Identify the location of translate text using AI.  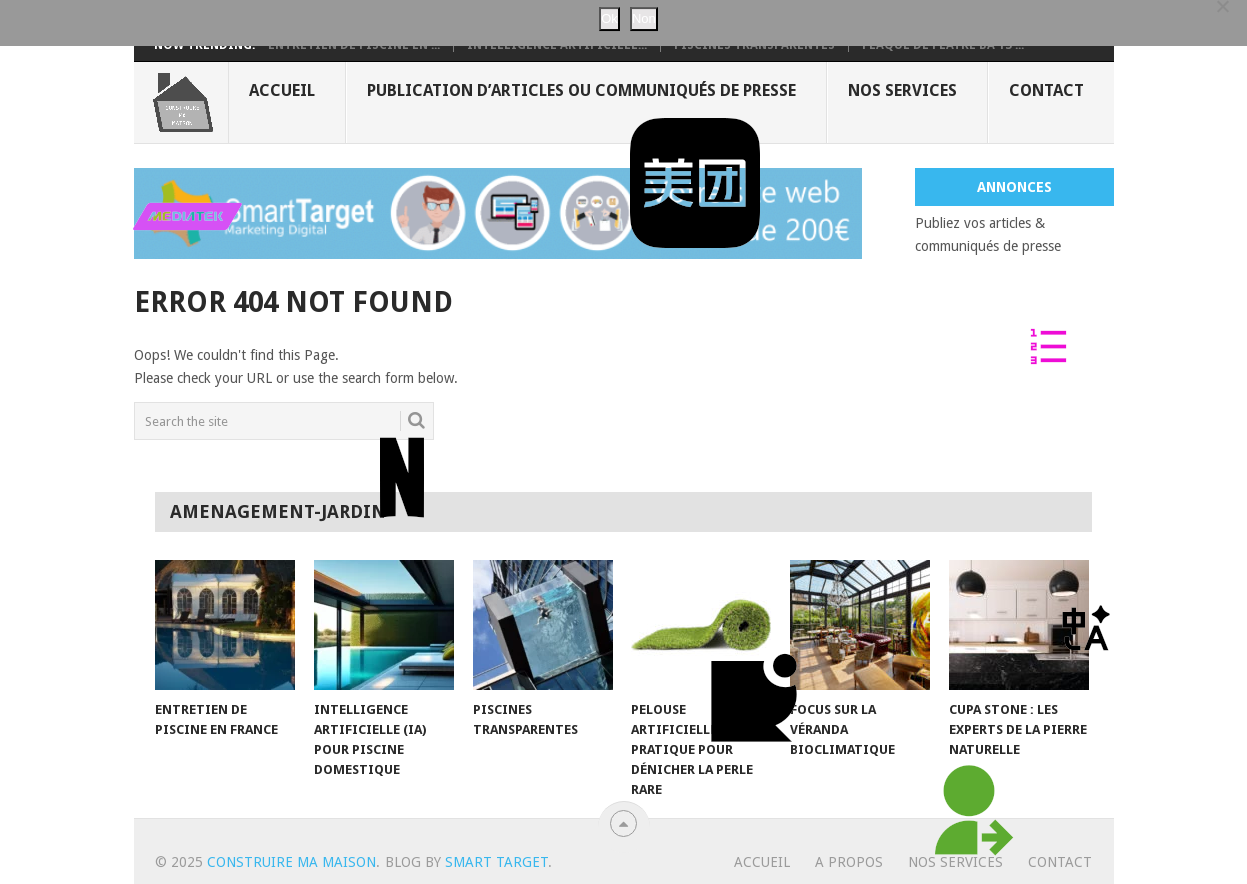
(1085, 630).